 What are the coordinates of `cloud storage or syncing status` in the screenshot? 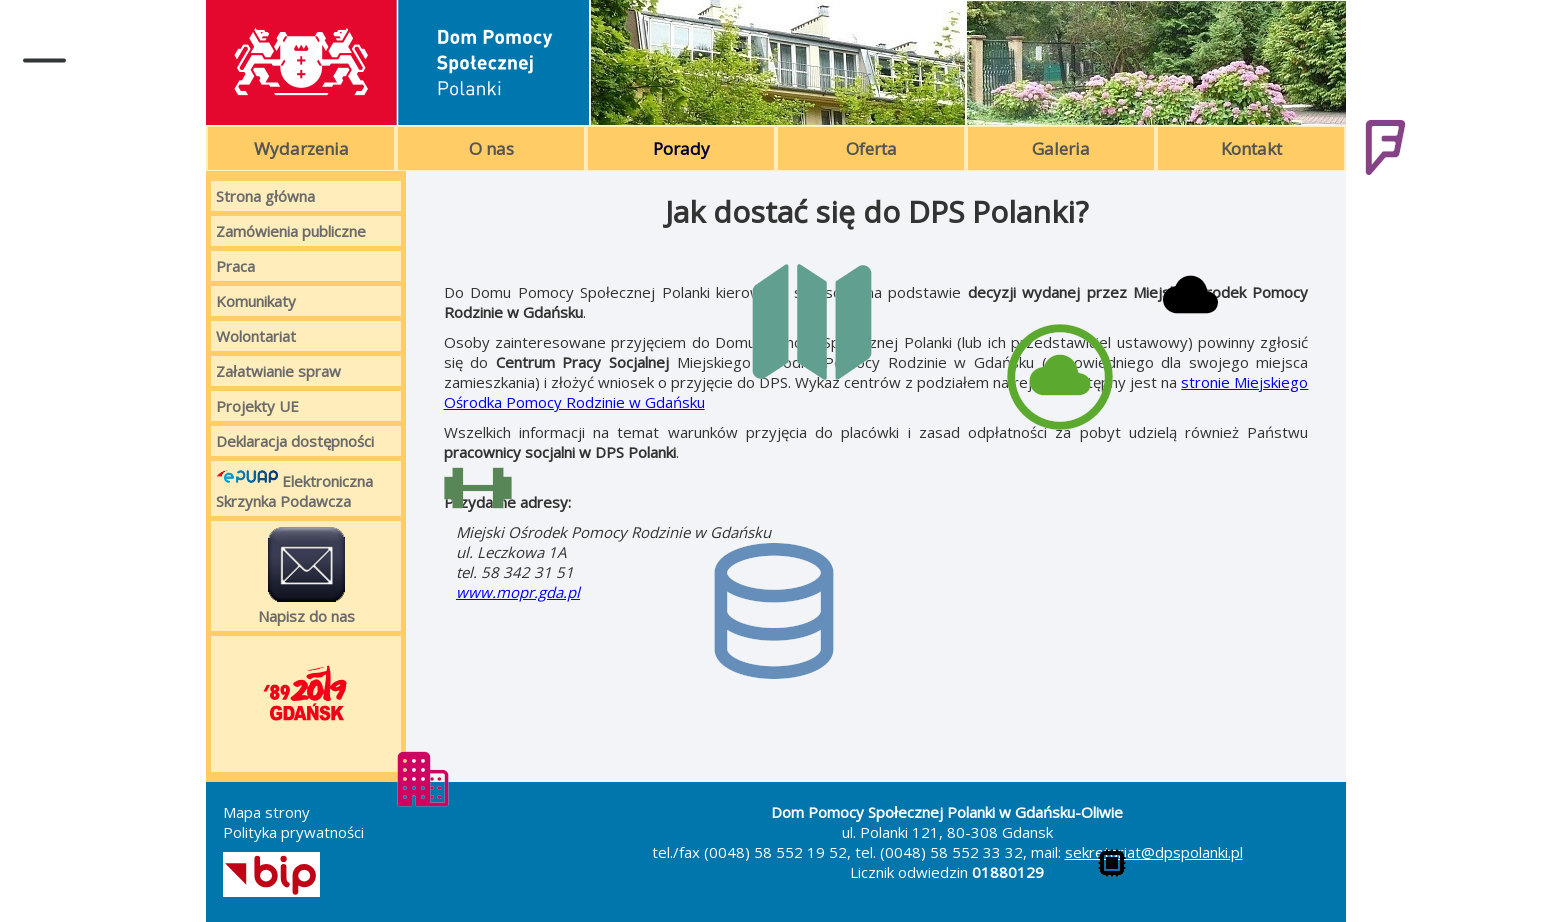 It's located at (1190, 294).